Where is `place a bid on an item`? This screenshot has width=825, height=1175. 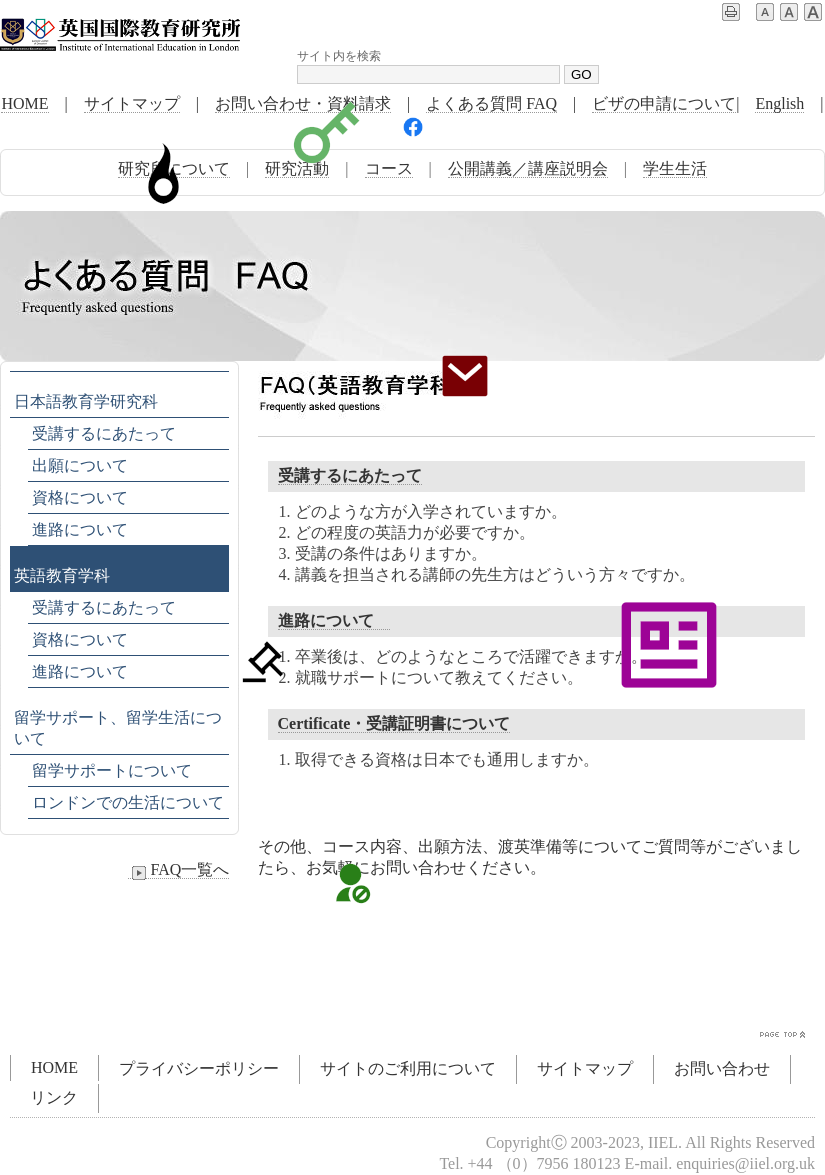 place a bid on an item is located at coordinates (262, 663).